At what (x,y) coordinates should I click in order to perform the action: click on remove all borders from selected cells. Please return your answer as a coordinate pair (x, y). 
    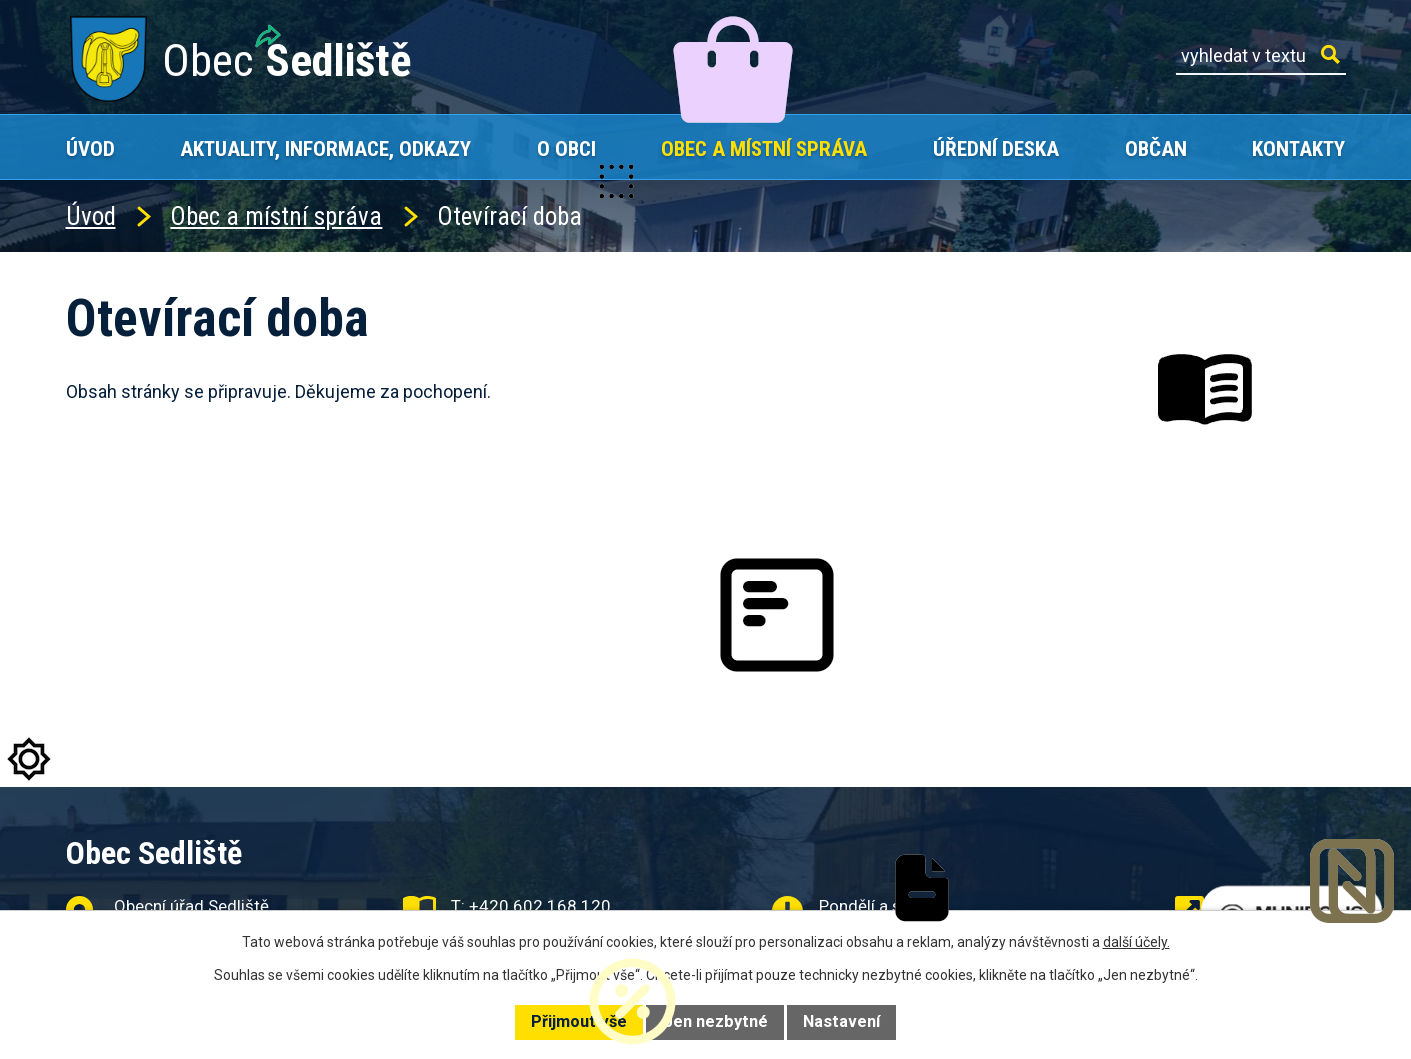
    Looking at the image, I should click on (616, 181).